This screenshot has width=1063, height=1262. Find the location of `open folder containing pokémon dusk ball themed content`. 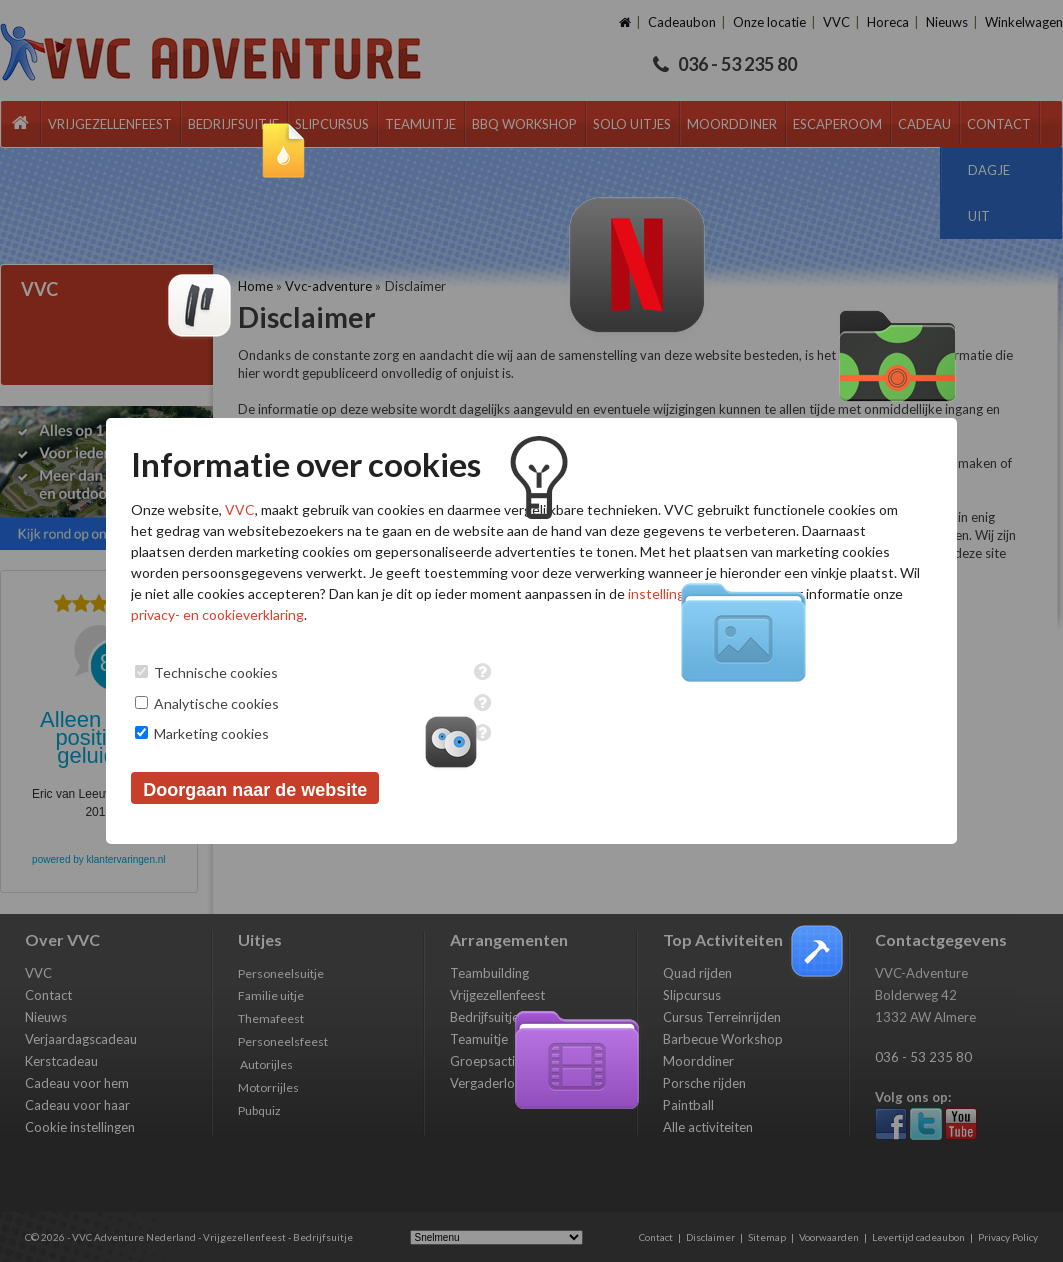

open folder containing pokémon dusk ball themed content is located at coordinates (897, 359).